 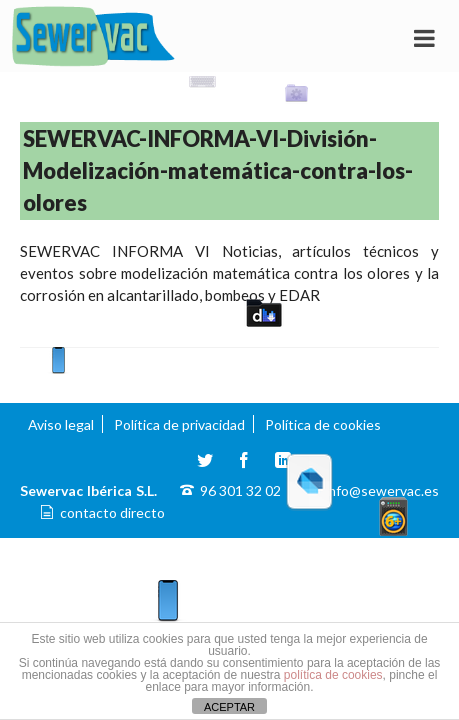 I want to click on iPhone 12 mini device icon, so click(x=58, y=360).